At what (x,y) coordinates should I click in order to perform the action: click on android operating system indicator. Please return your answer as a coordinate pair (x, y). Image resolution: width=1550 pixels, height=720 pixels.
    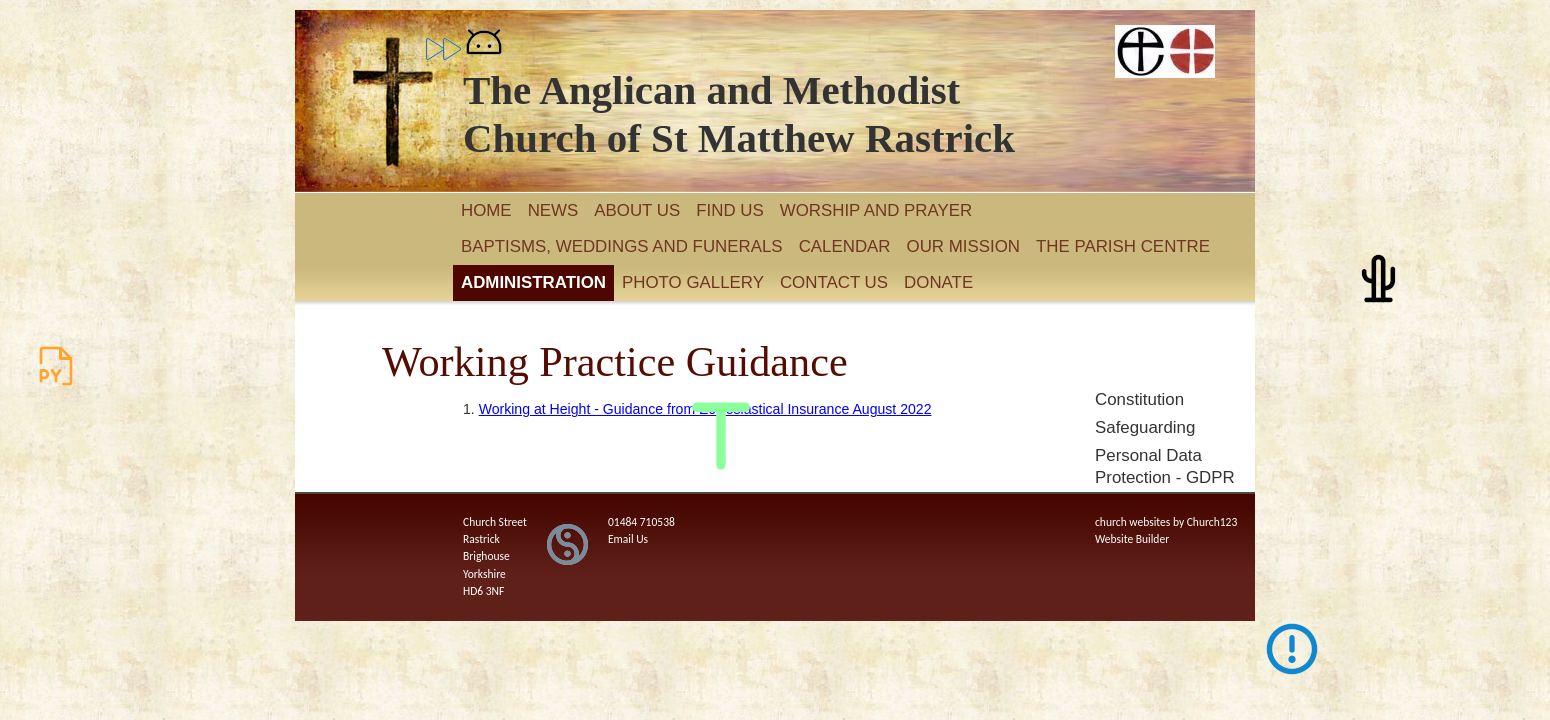
    Looking at the image, I should click on (484, 43).